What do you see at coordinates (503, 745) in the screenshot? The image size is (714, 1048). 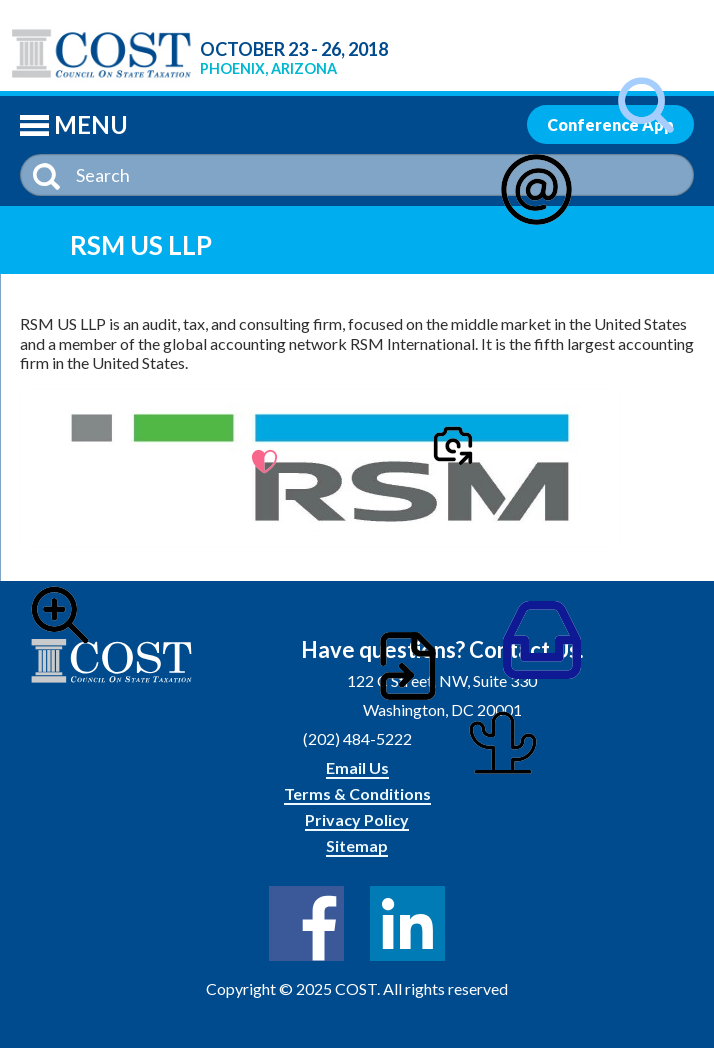 I see `indicates desert or arid climate setting` at bounding box center [503, 745].